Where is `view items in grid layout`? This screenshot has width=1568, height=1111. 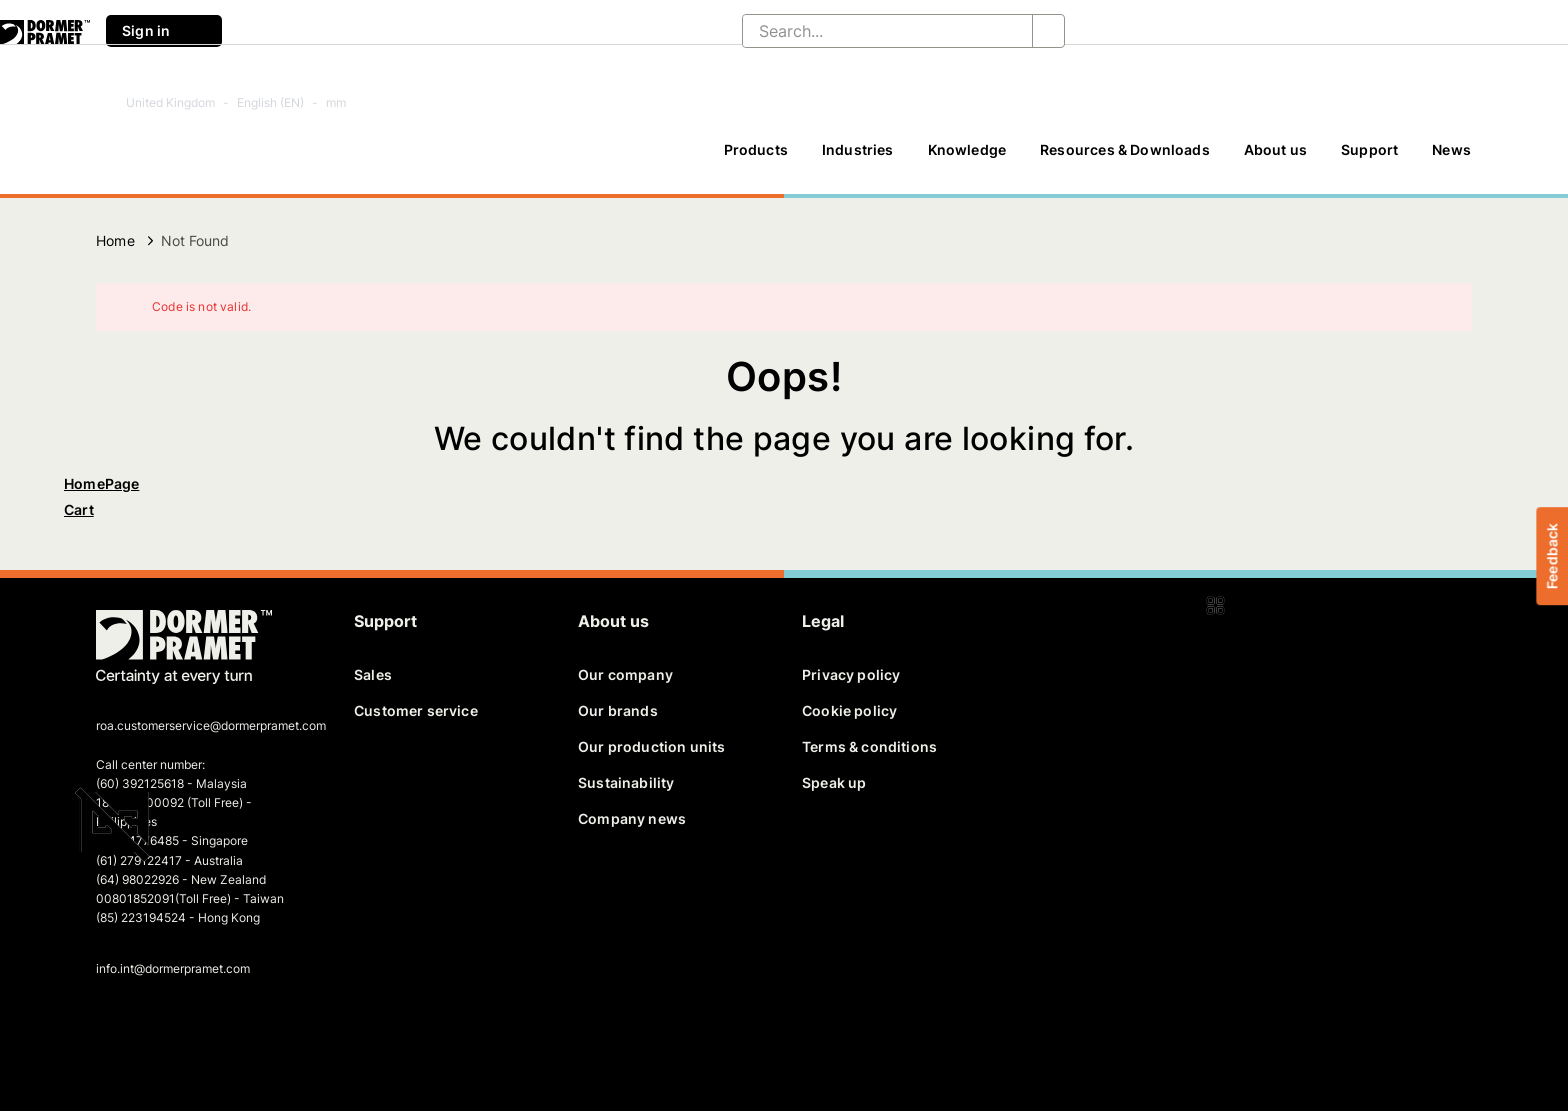
view items in grid layout is located at coordinates (1215, 605).